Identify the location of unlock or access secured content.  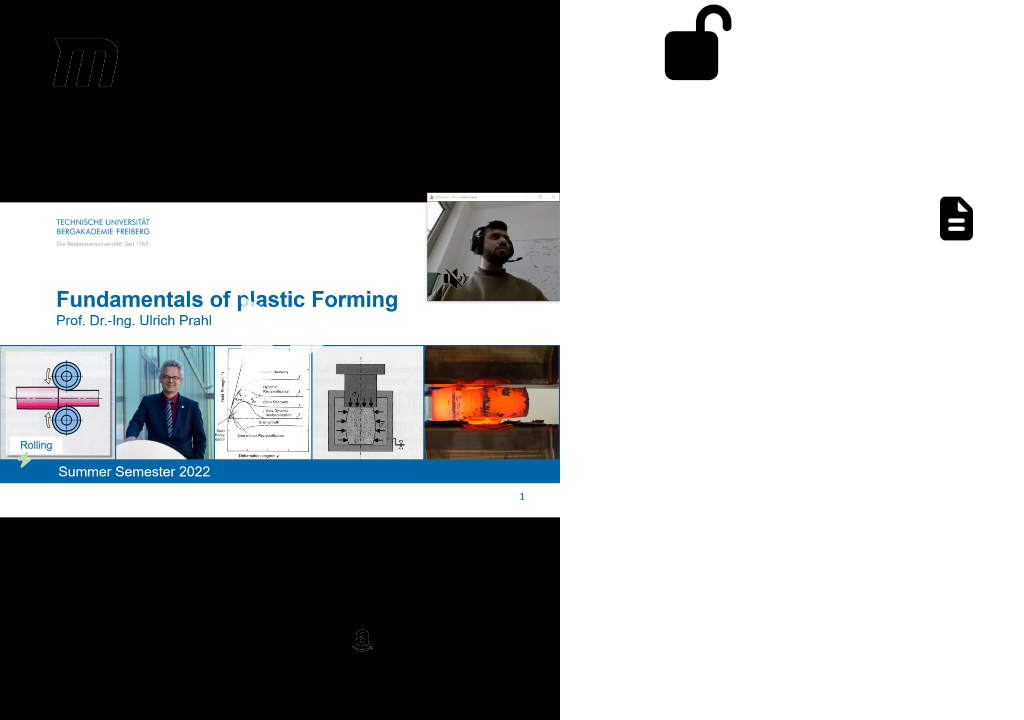
(691, 44).